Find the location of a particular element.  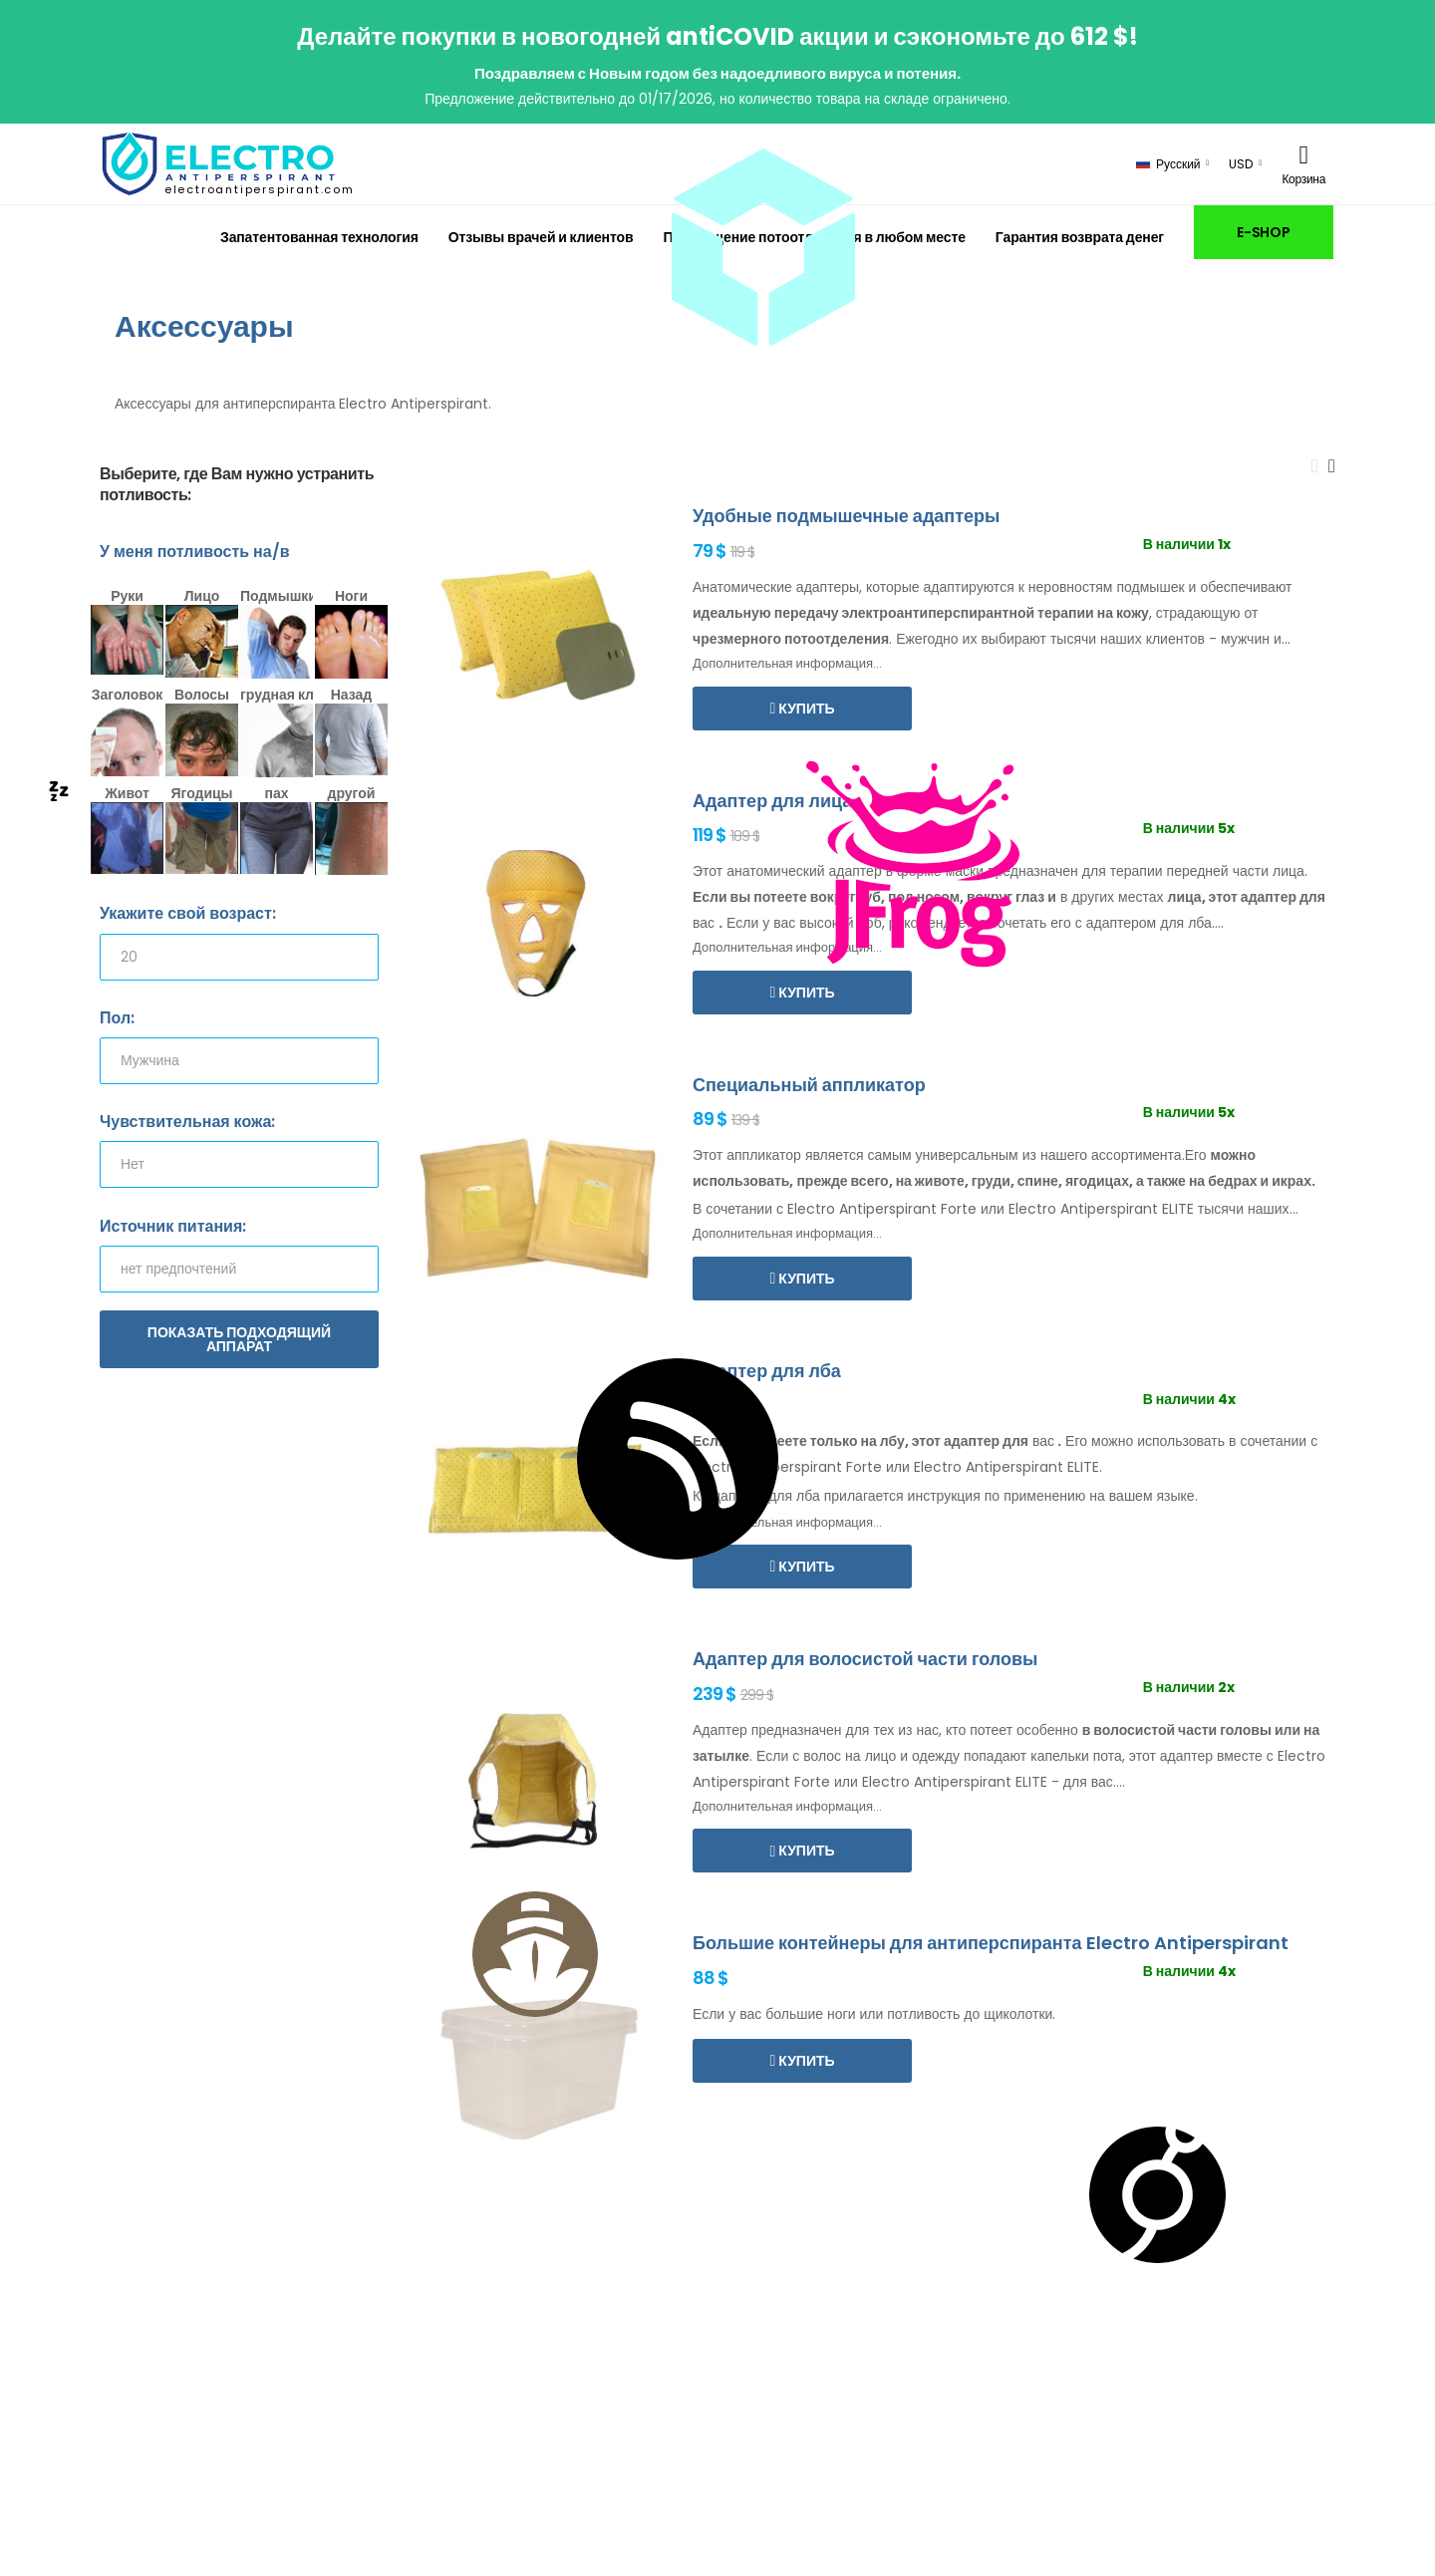

navigate to JFrog DevOps platform is located at coordinates (913, 864).